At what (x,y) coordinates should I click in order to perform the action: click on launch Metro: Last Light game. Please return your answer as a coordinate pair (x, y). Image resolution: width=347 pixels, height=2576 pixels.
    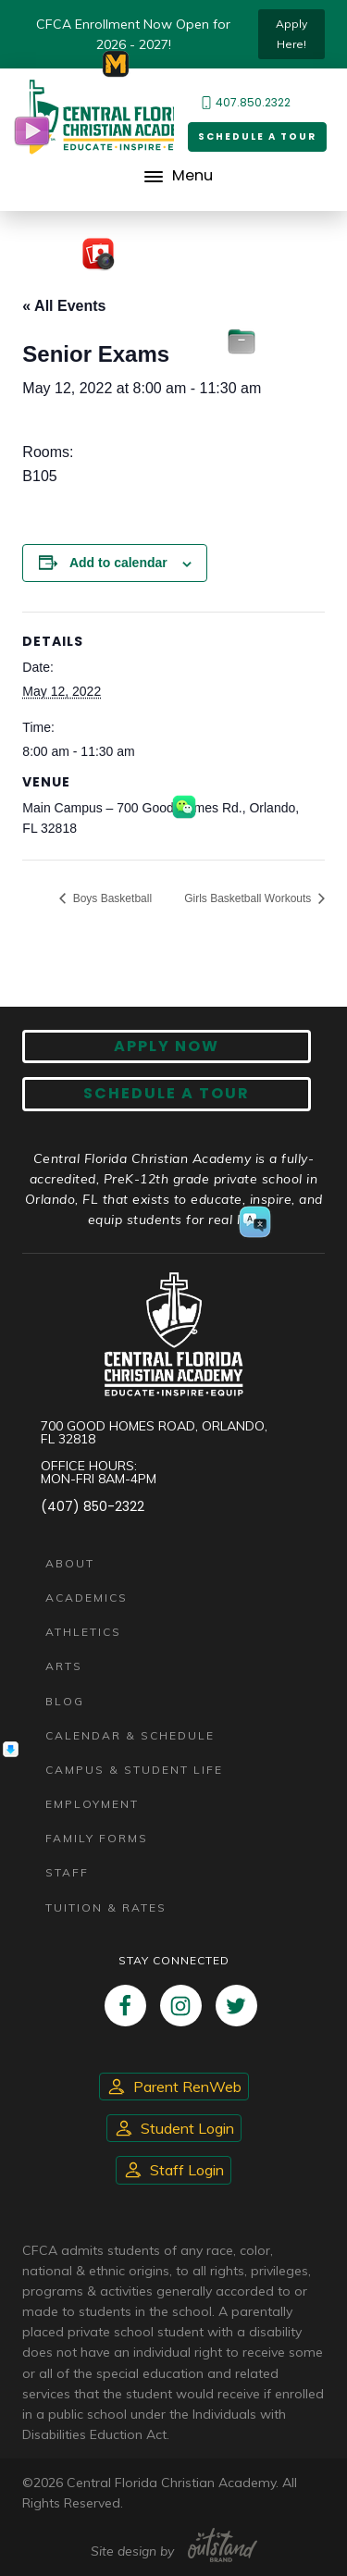
    Looking at the image, I should click on (116, 64).